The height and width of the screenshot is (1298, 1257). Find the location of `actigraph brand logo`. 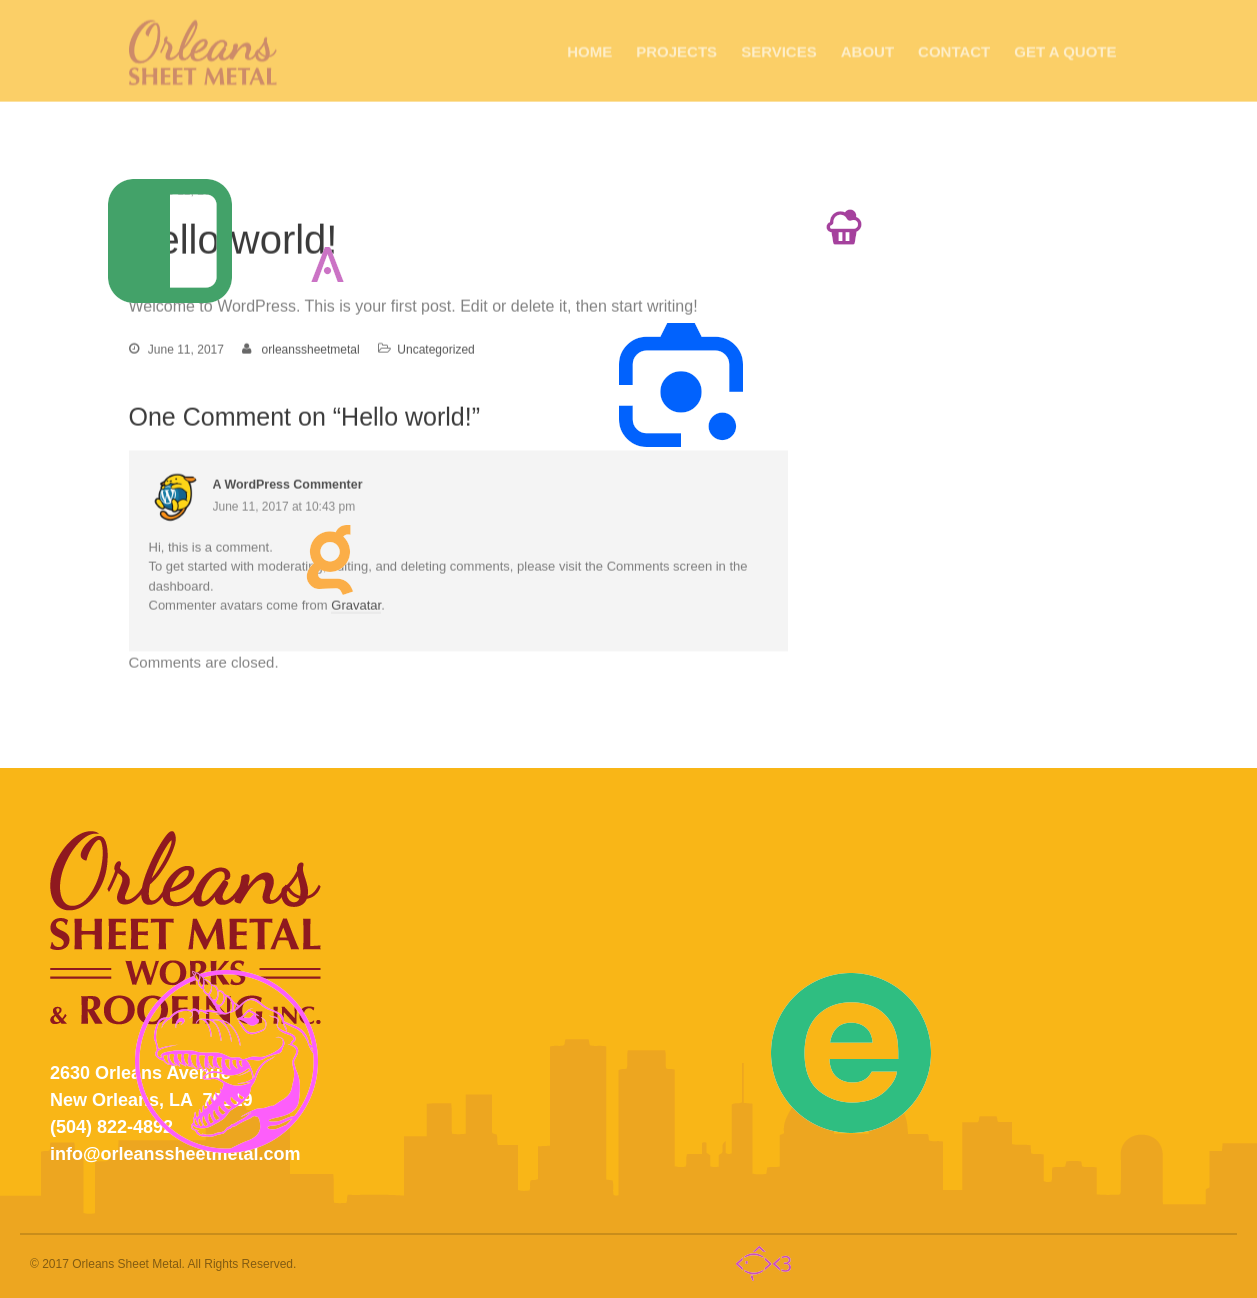

actigraph brand logo is located at coordinates (327, 264).